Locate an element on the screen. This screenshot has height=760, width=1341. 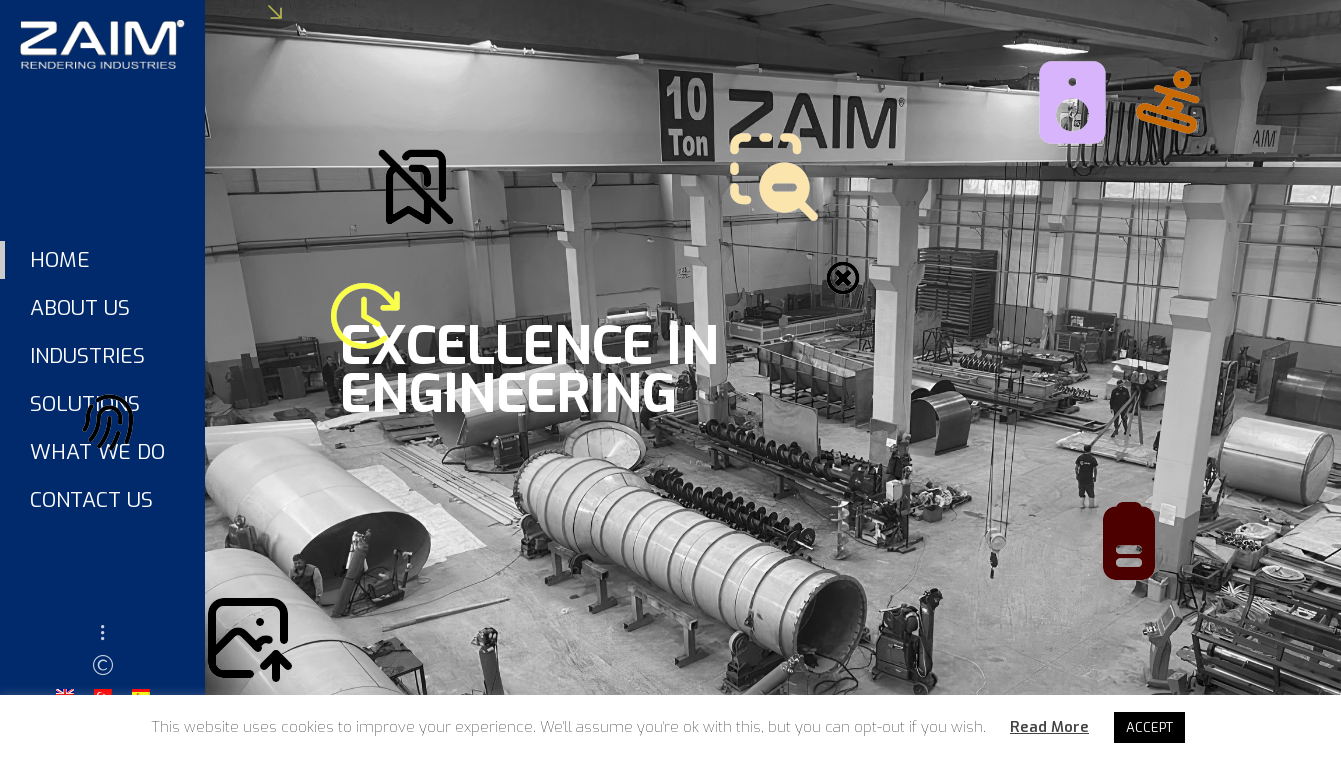
authenticate with fingerprint is located at coordinates (109, 422).